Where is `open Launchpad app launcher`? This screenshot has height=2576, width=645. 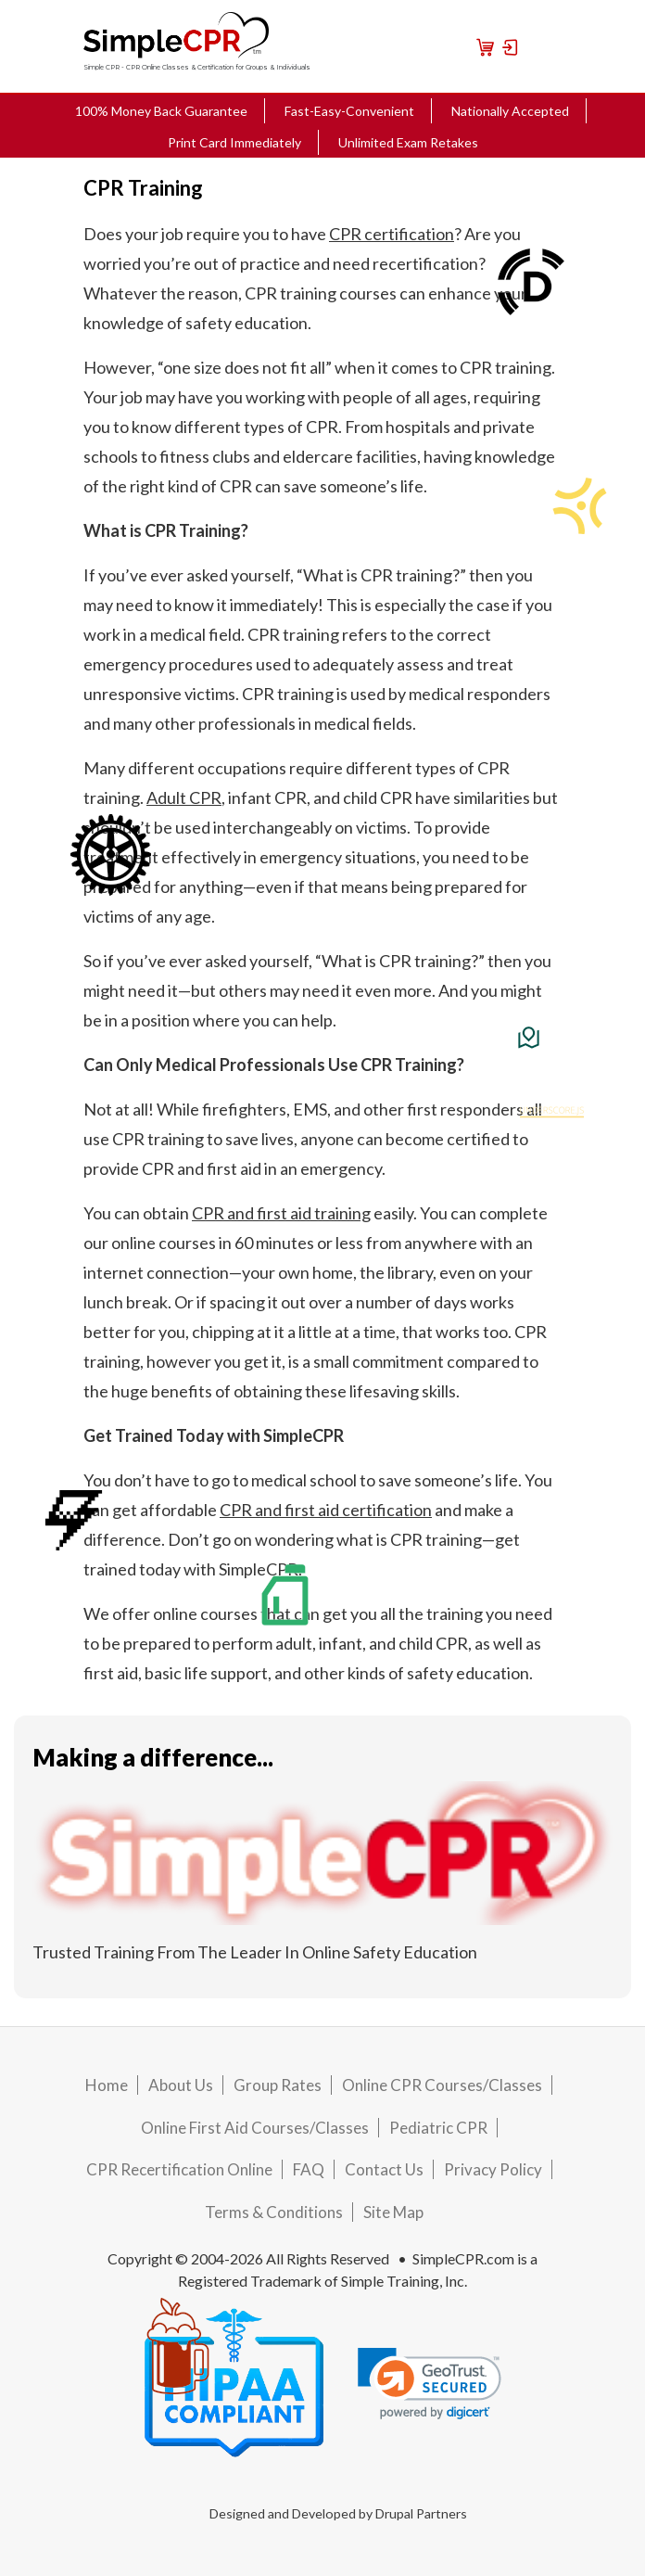 open Launchpad app launcher is located at coordinates (579, 505).